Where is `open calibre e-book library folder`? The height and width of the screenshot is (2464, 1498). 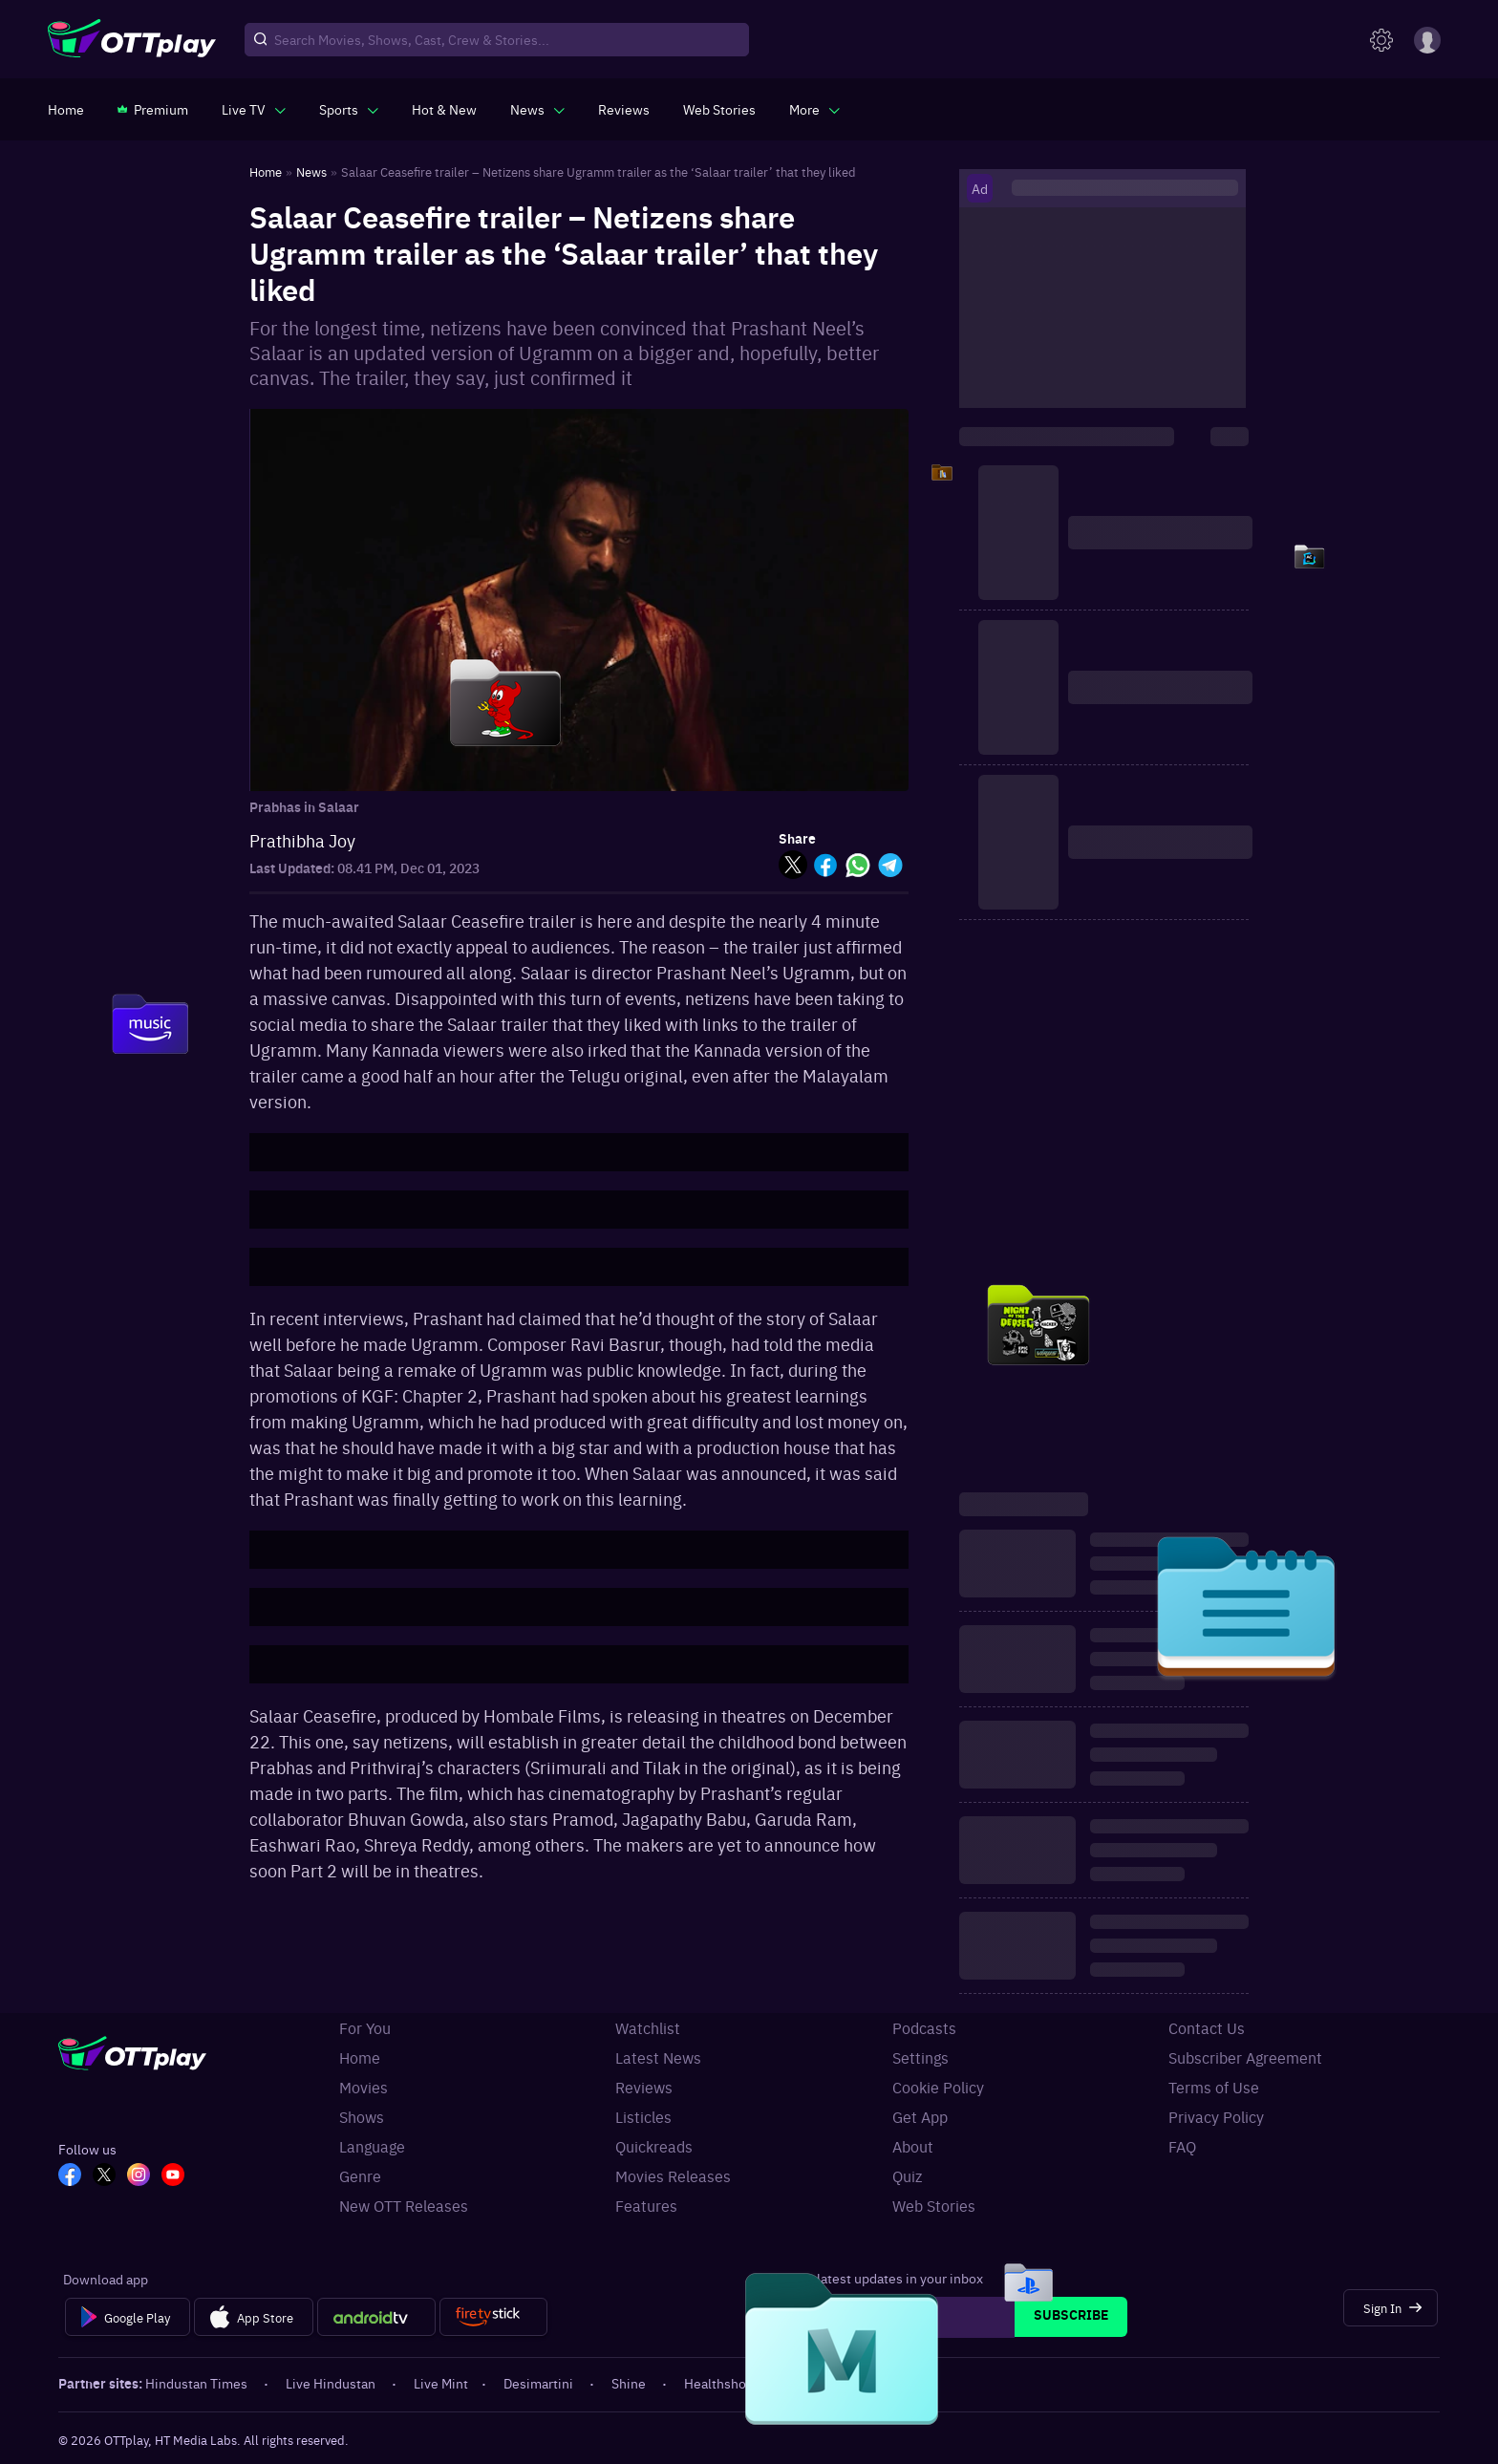 open calibre e-book library folder is located at coordinates (942, 473).